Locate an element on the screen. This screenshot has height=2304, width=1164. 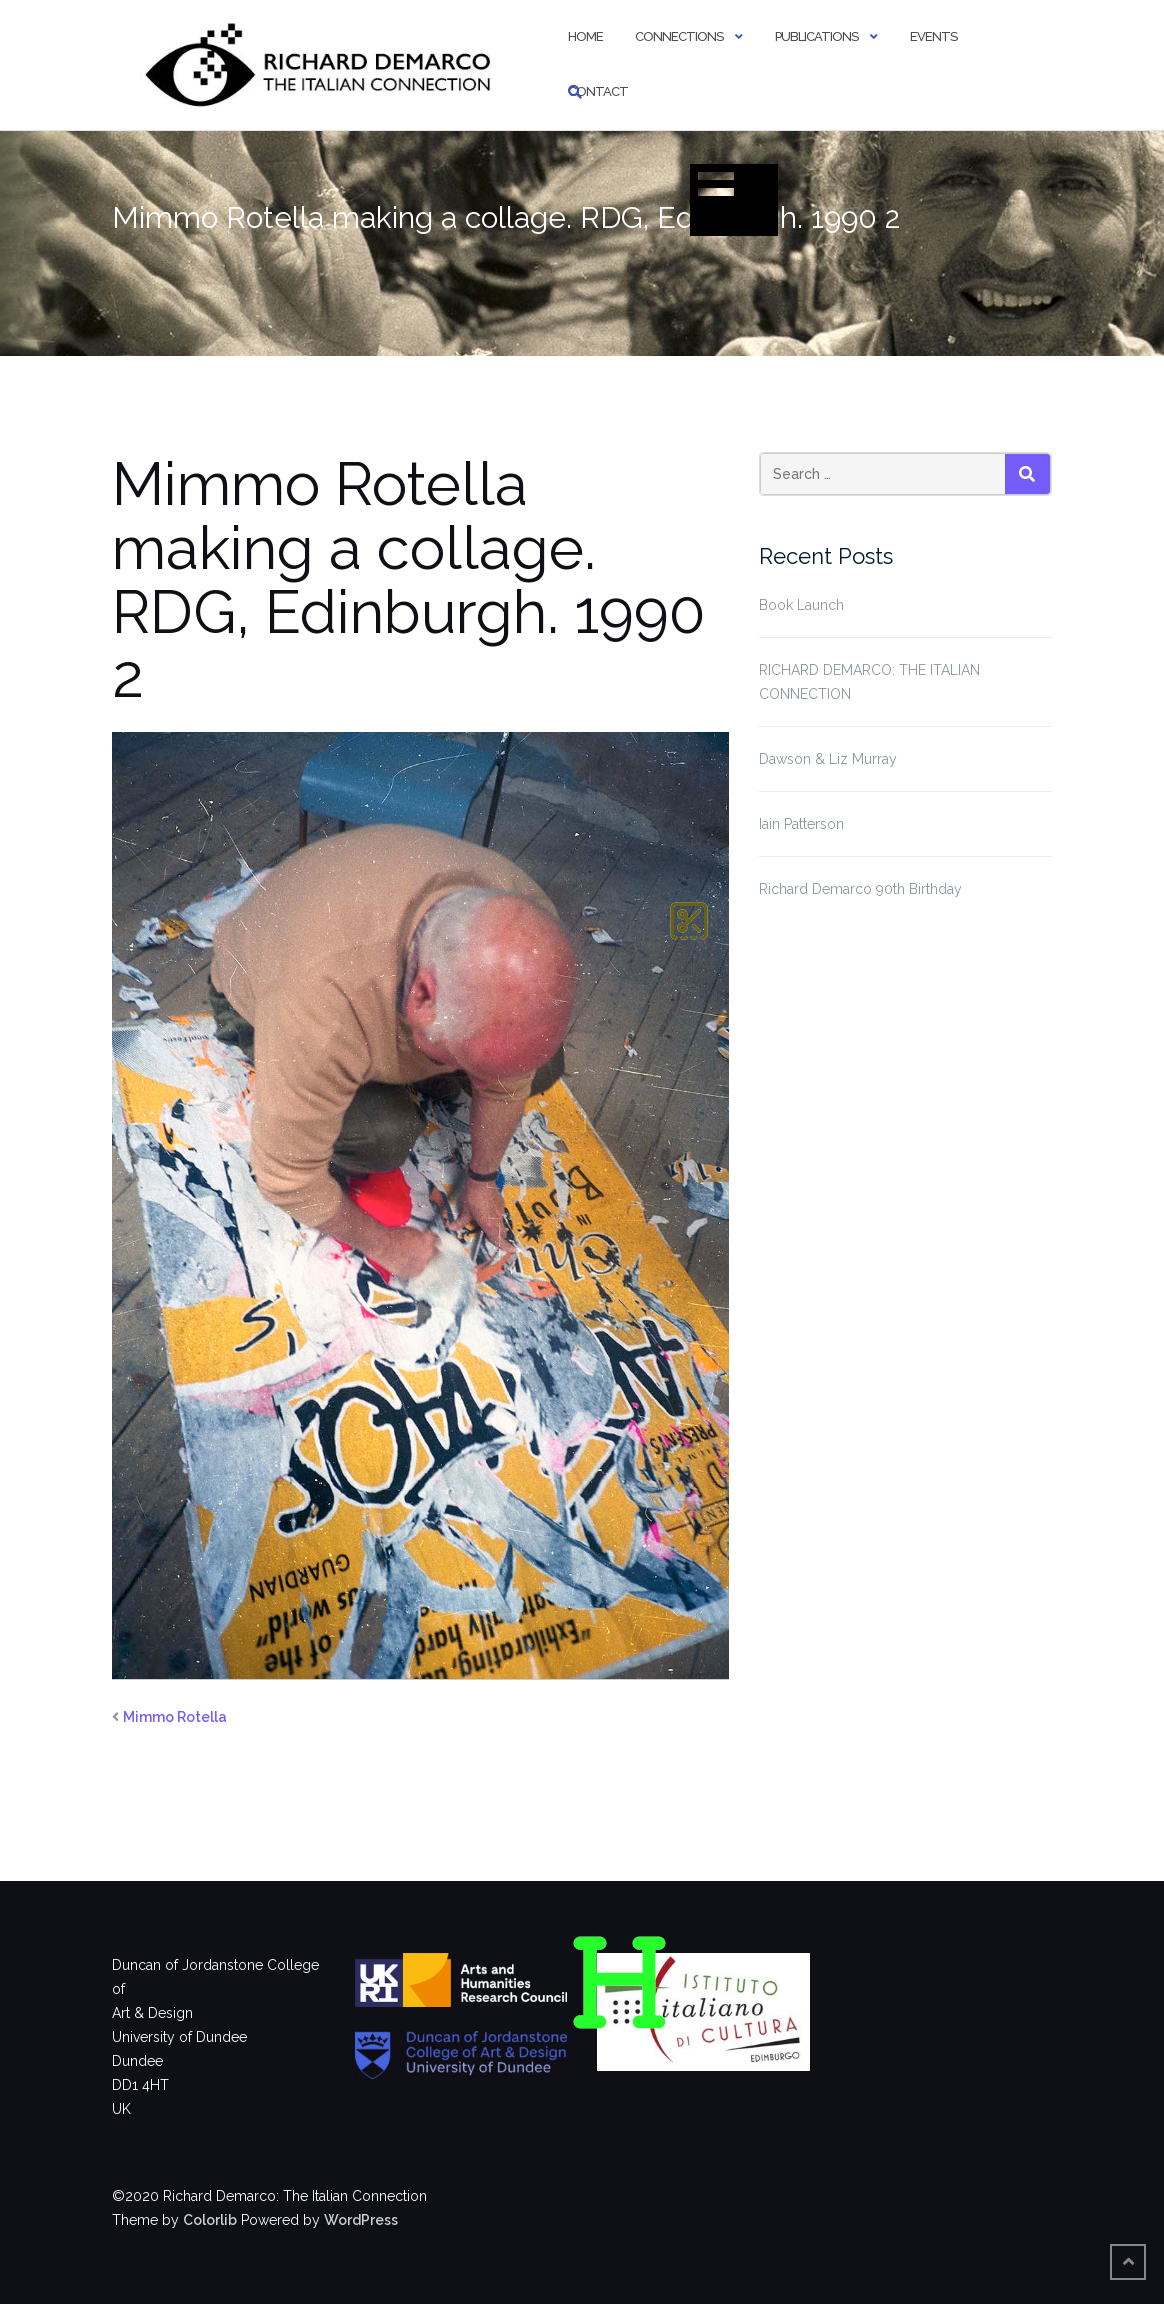
view featured playlist is located at coordinates (734, 200).